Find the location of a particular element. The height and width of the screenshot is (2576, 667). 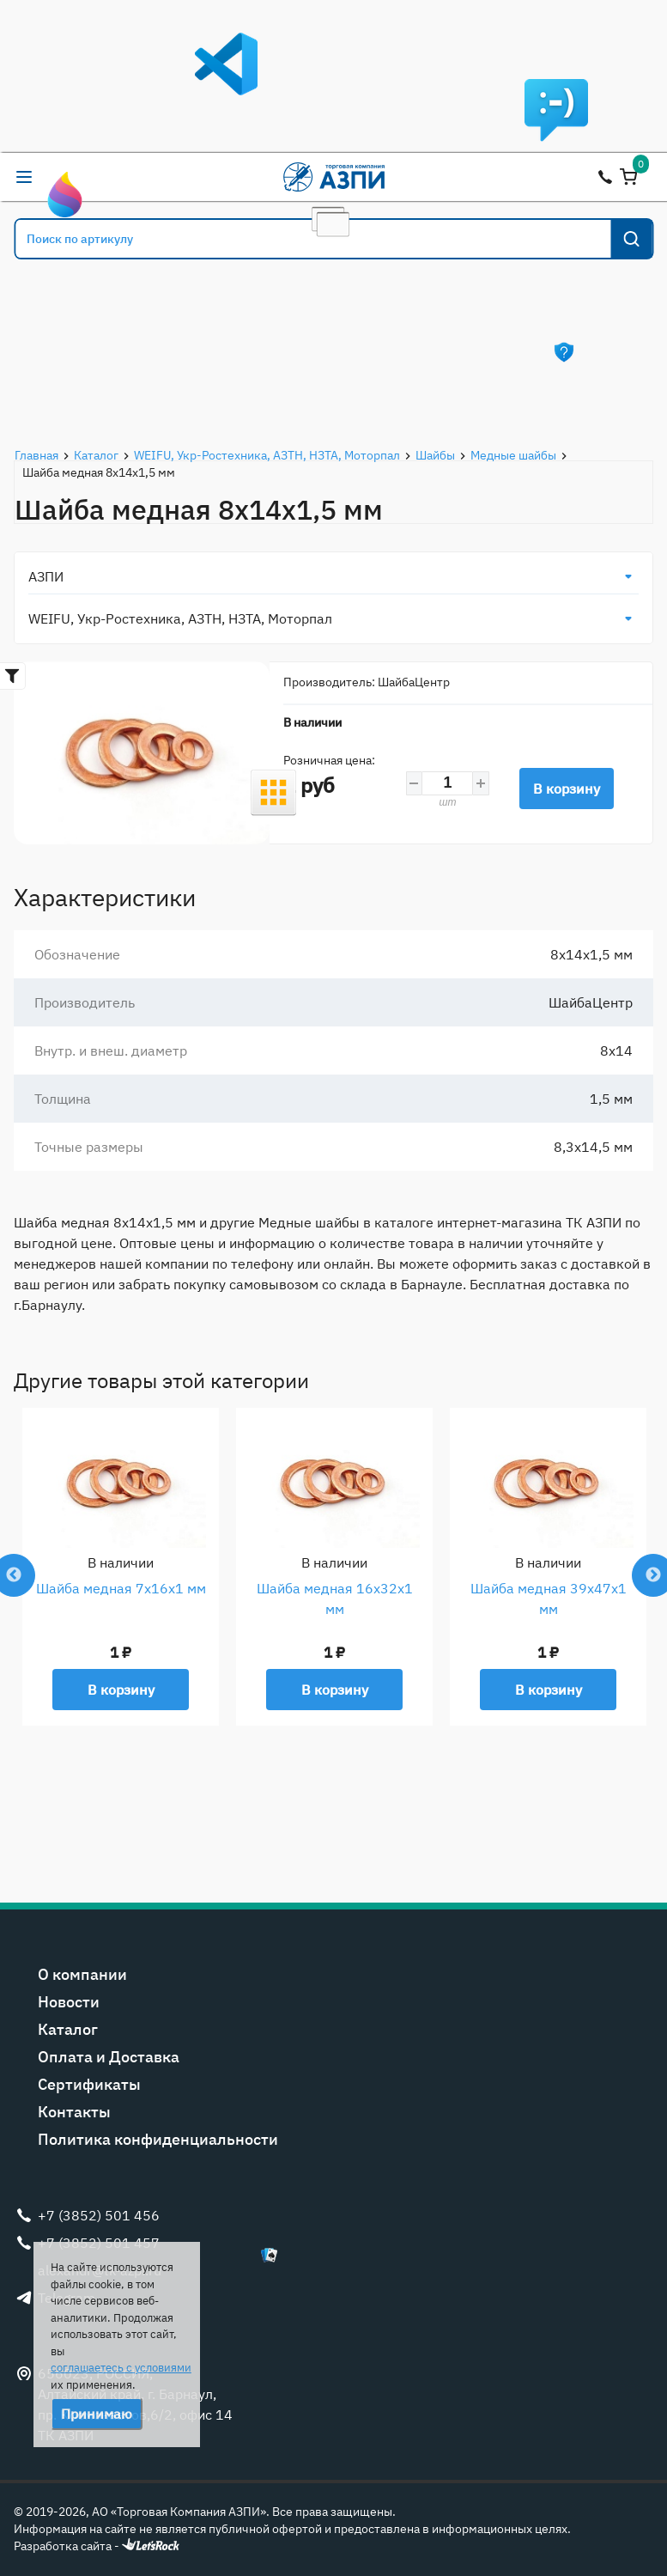

view items in grid layout is located at coordinates (273, 792).